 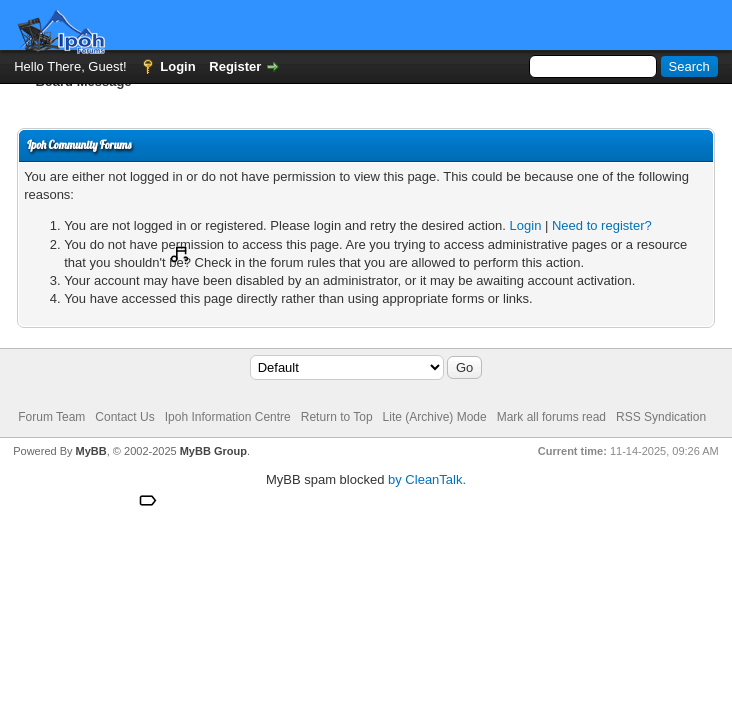 What do you see at coordinates (147, 500) in the screenshot?
I see `add a label or tag to an item` at bounding box center [147, 500].